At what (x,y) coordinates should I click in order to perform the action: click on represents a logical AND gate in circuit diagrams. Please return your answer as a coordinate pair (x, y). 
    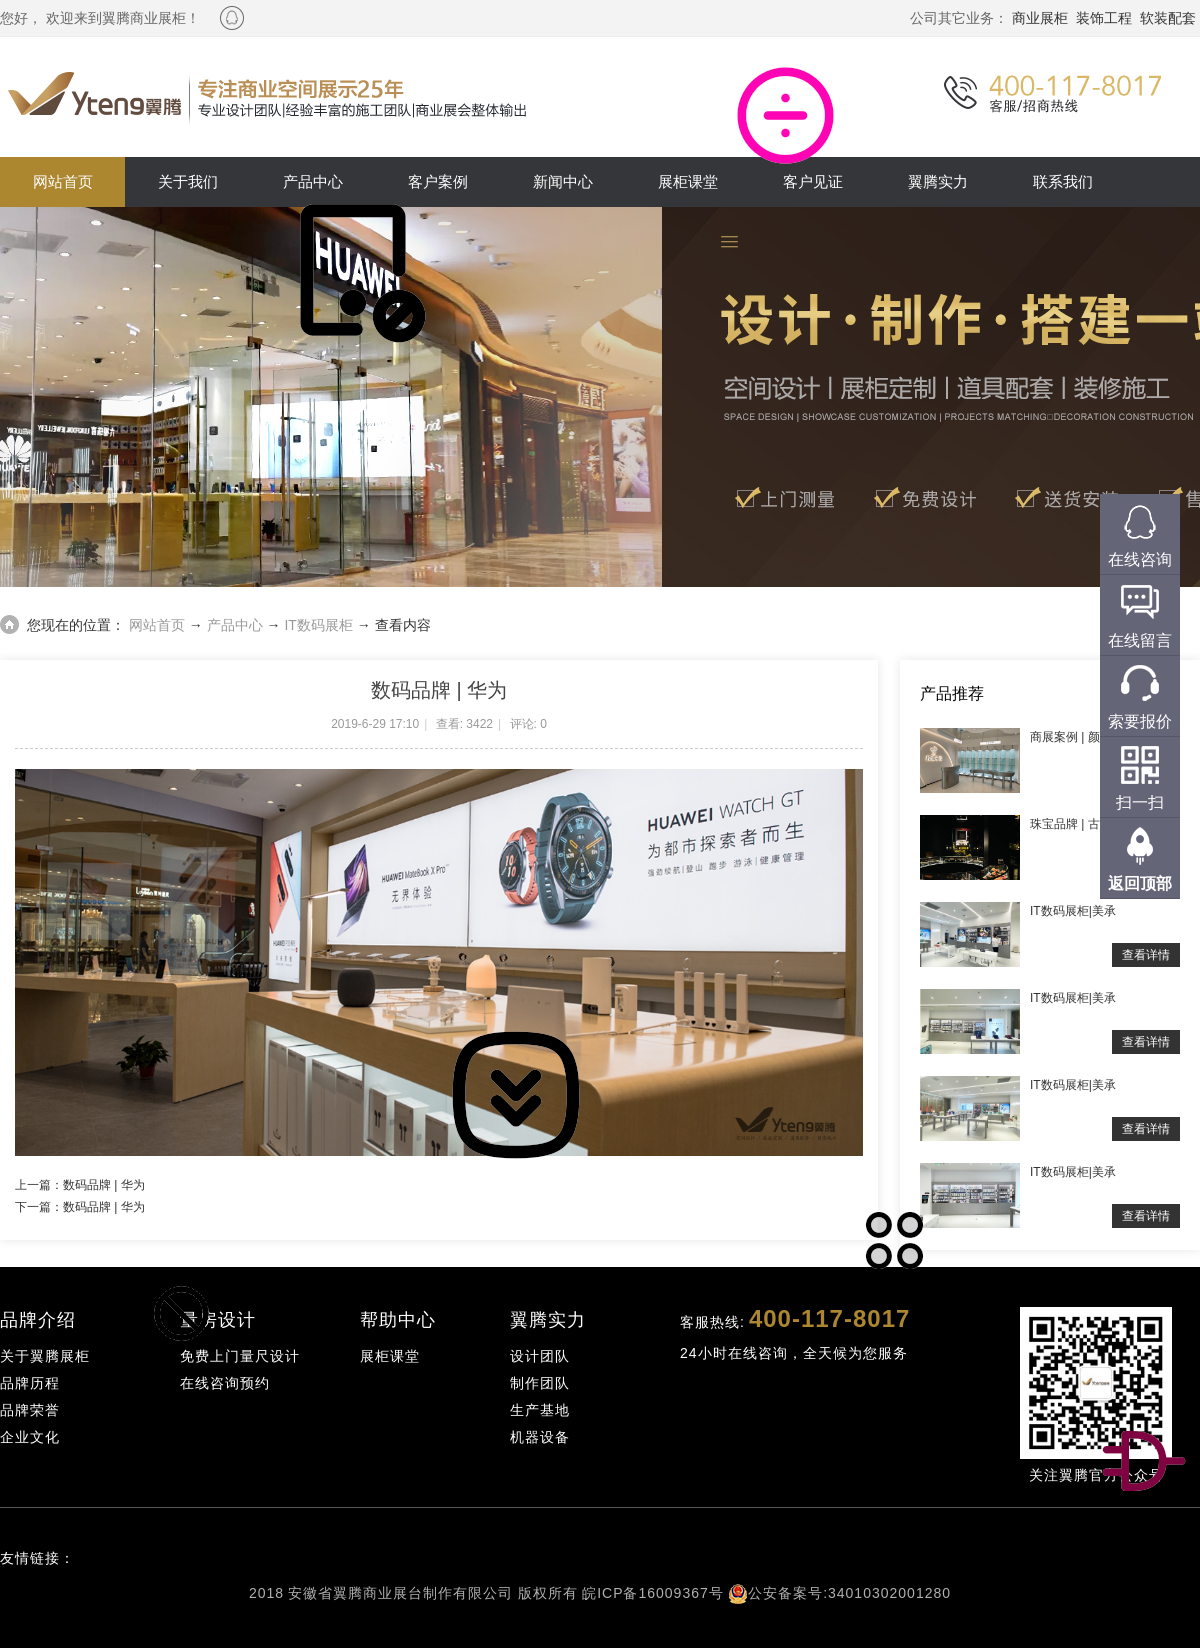
    Looking at the image, I should click on (1144, 1461).